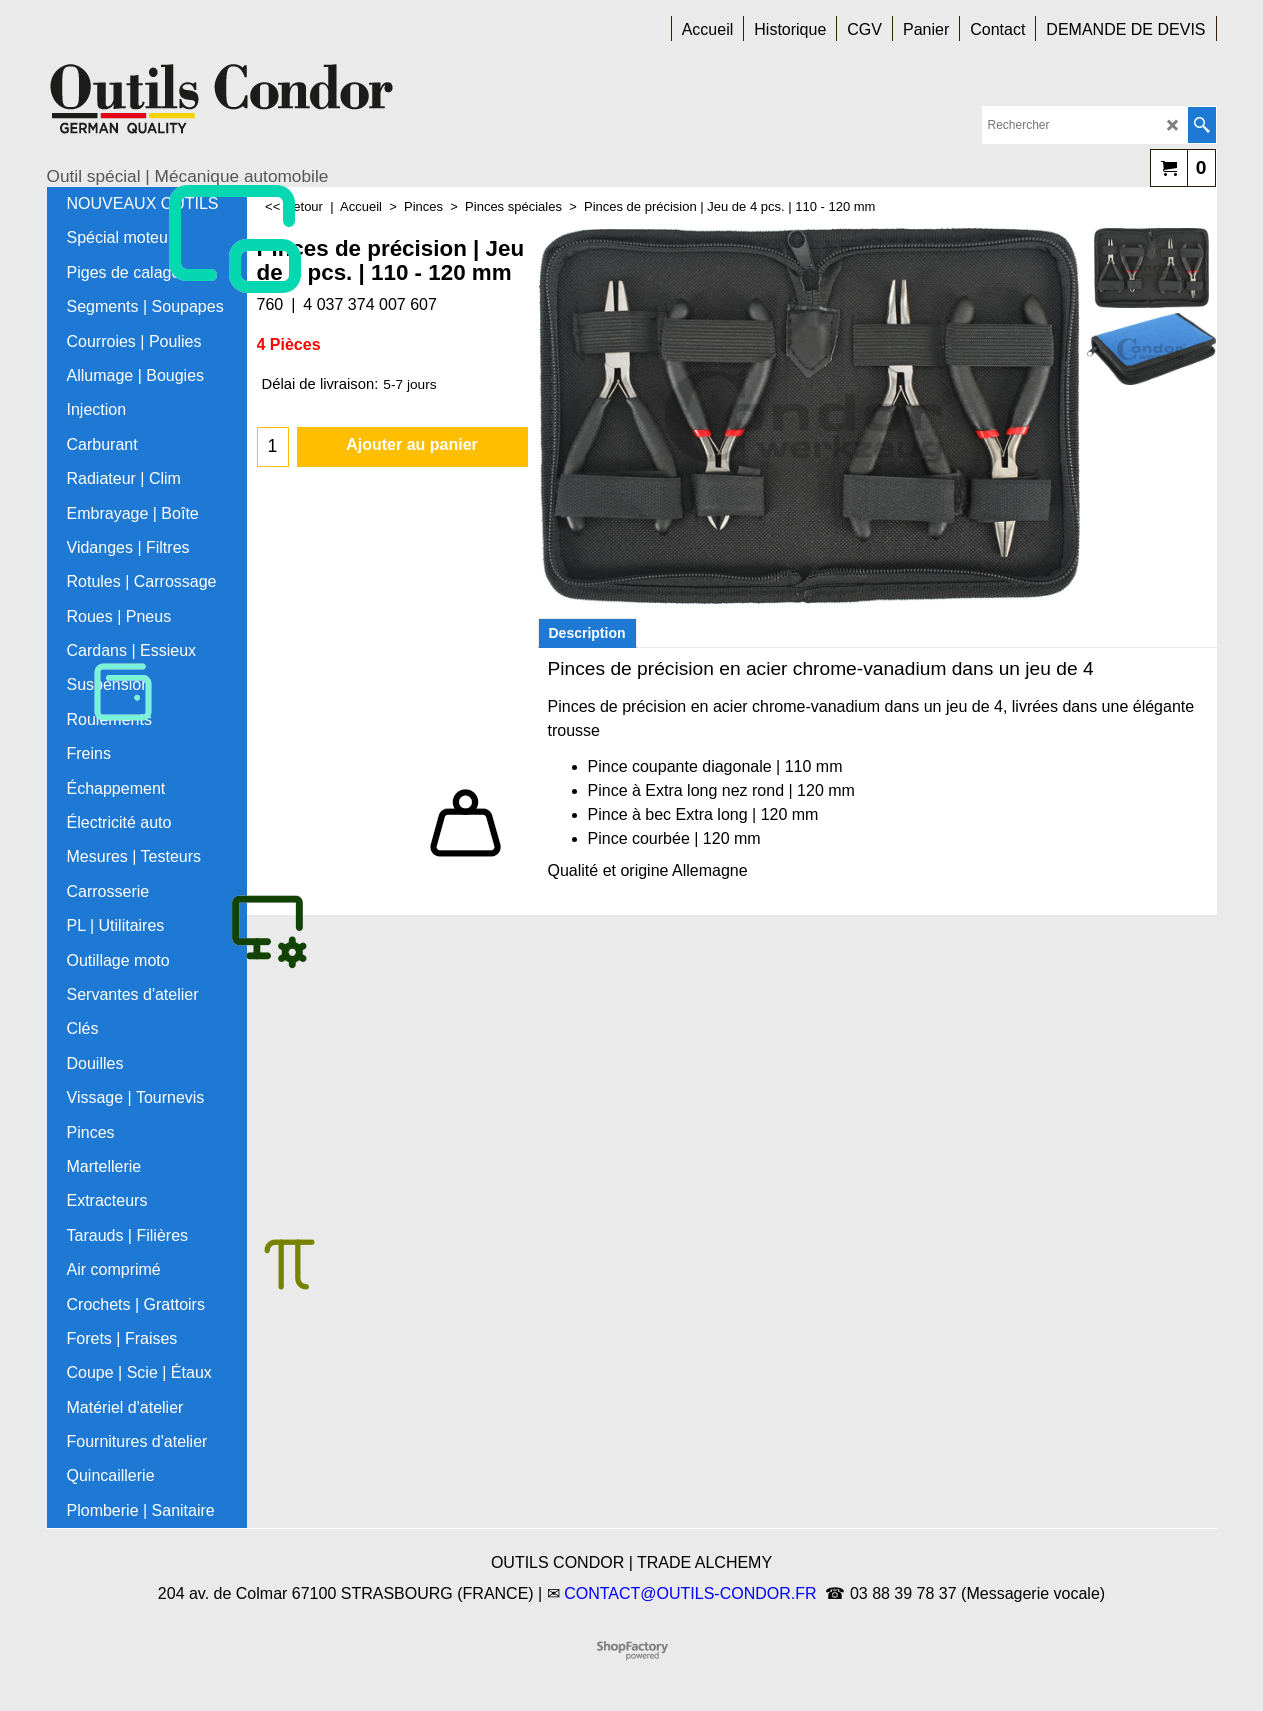 The width and height of the screenshot is (1263, 1711). Describe the element at coordinates (267, 927) in the screenshot. I see `access desktop display settings` at that location.